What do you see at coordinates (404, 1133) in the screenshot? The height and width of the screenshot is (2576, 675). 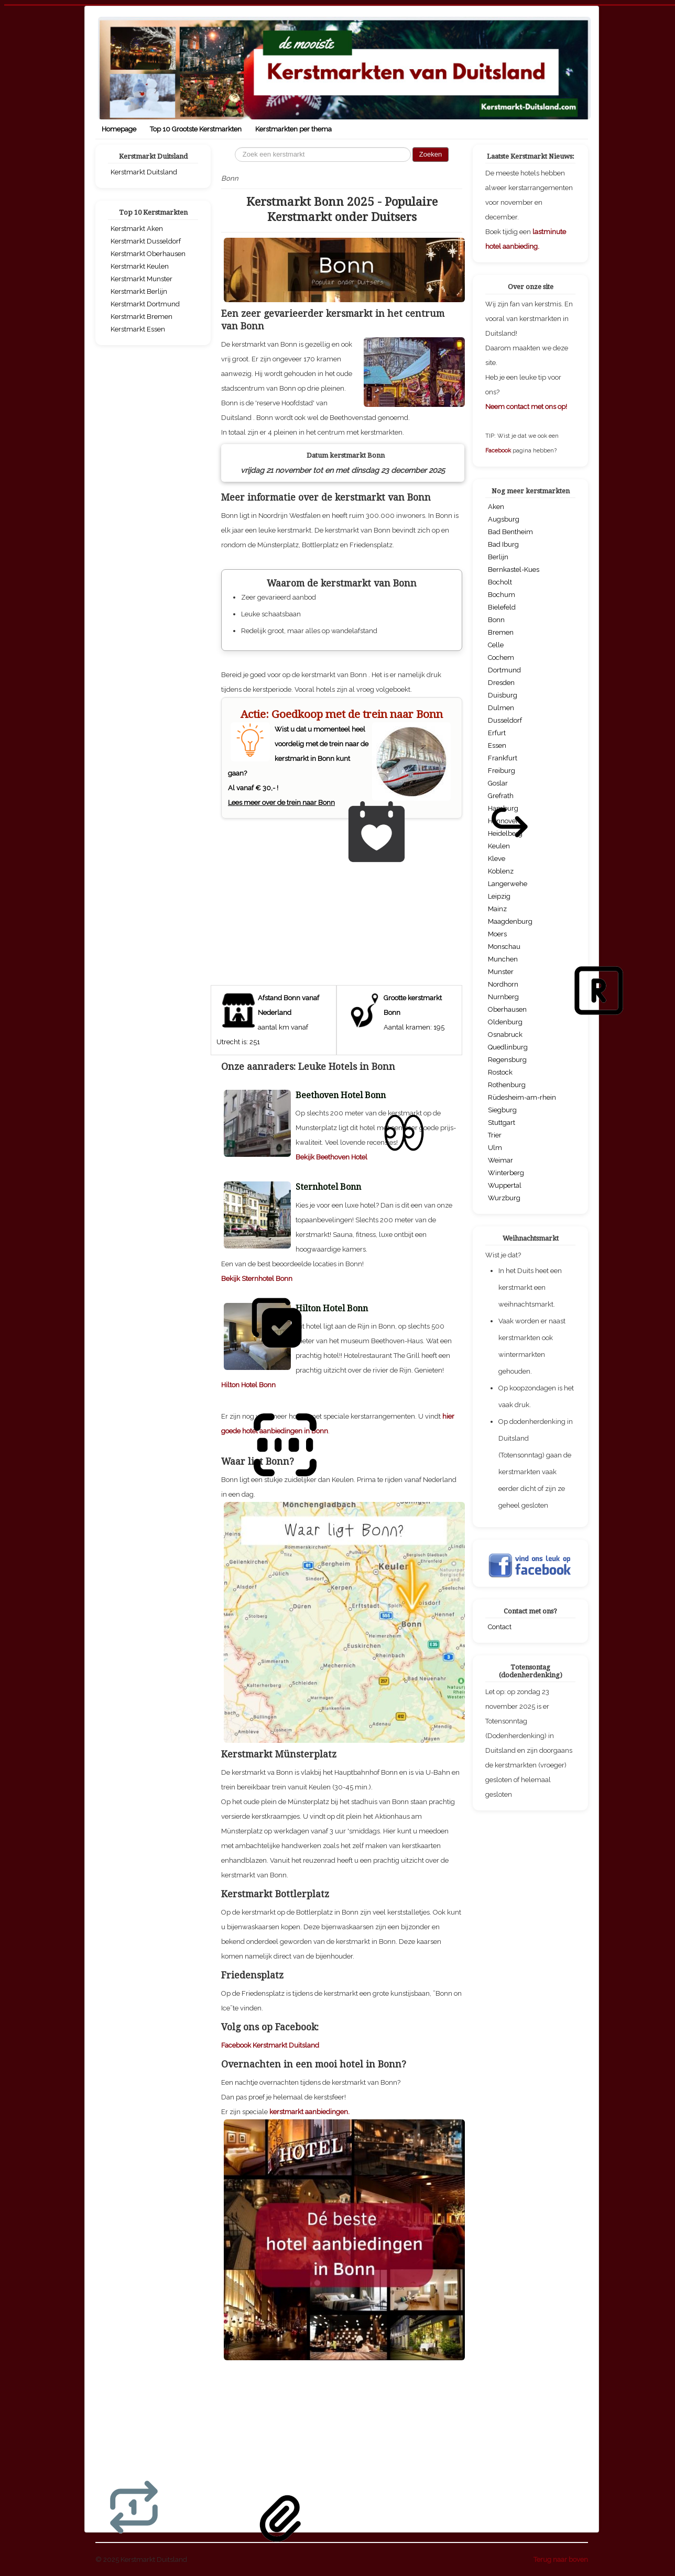 I see `view who has seen your content` at bounding box center [404, 1133].